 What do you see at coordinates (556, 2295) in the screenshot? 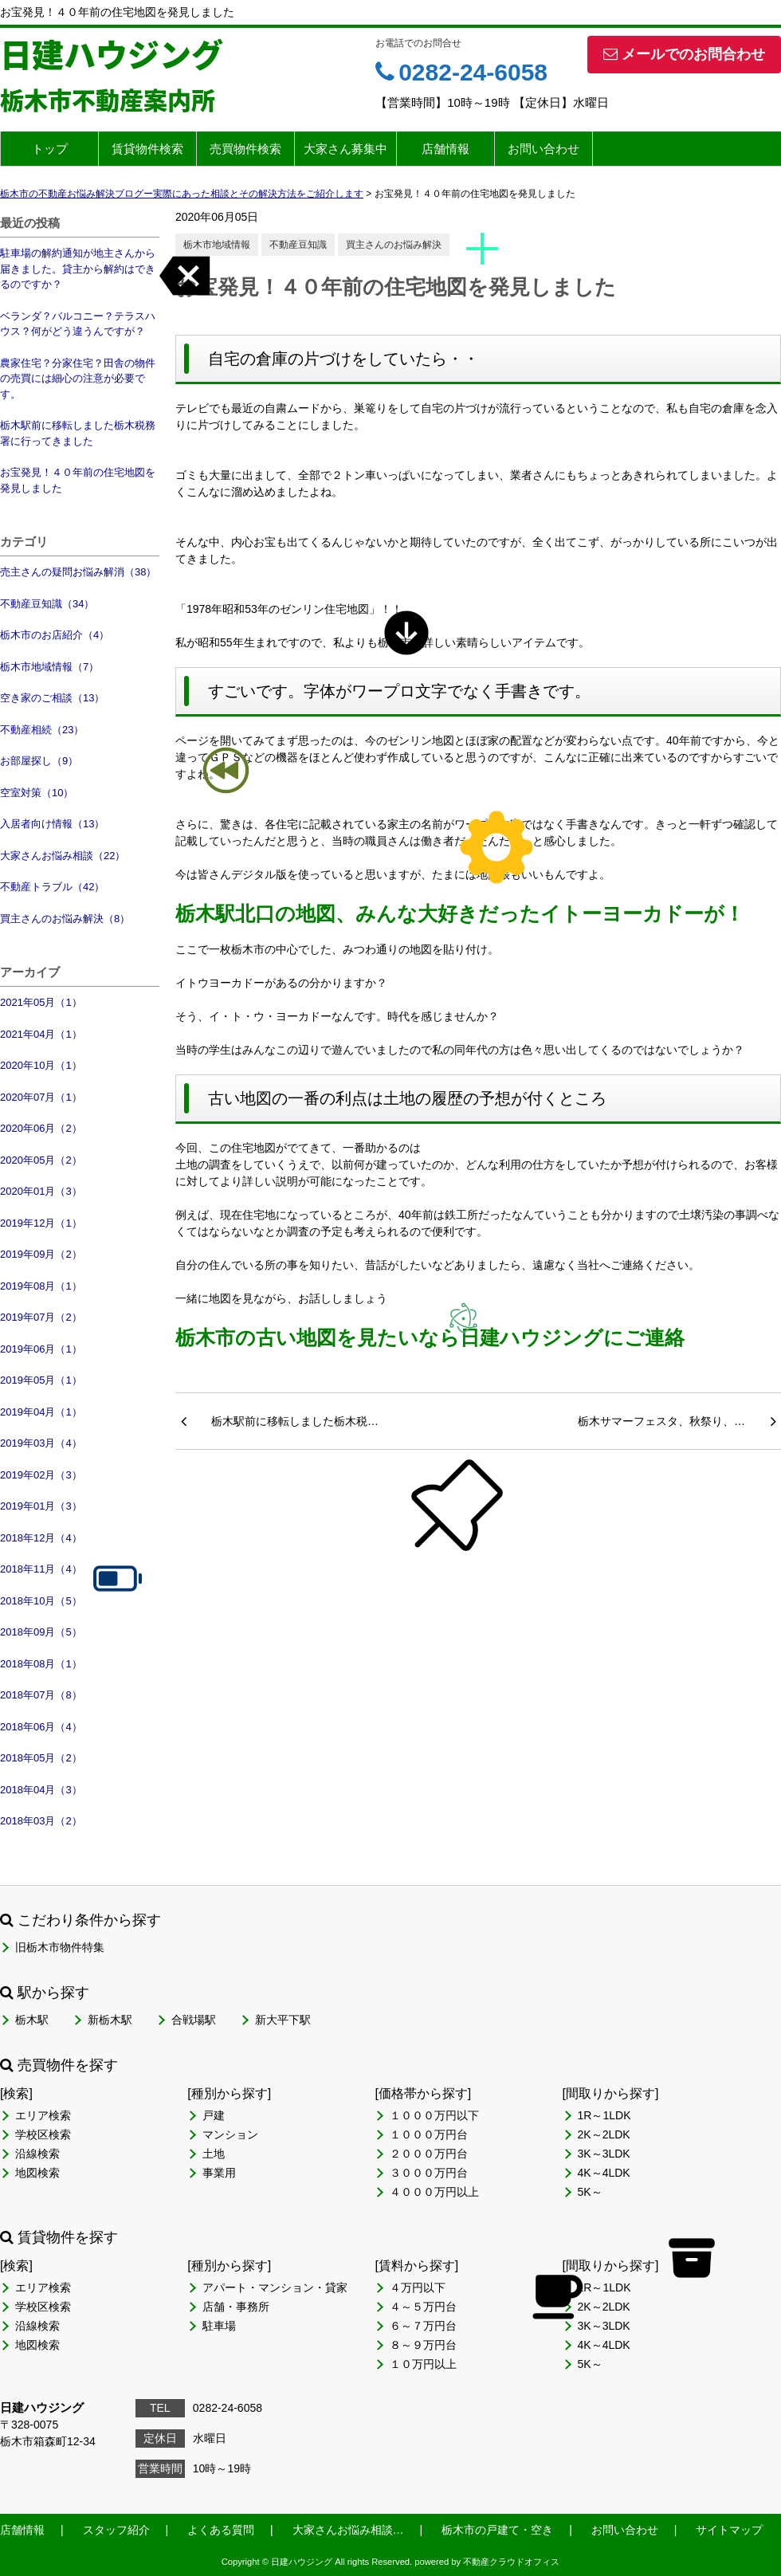
I see `find nearby coffee shops or cafés` at bounding box center [556, 2295].